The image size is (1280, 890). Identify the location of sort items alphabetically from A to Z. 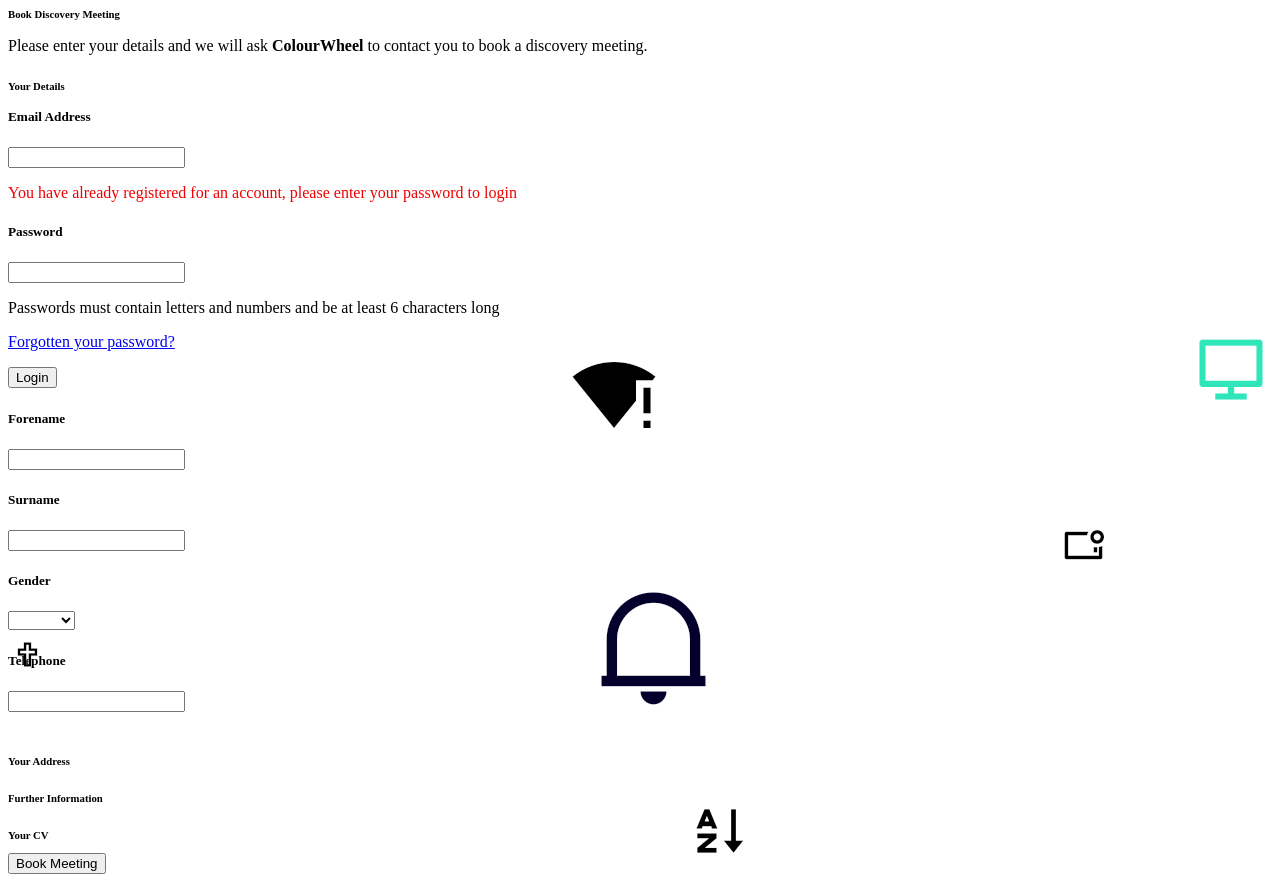
(719, 831).